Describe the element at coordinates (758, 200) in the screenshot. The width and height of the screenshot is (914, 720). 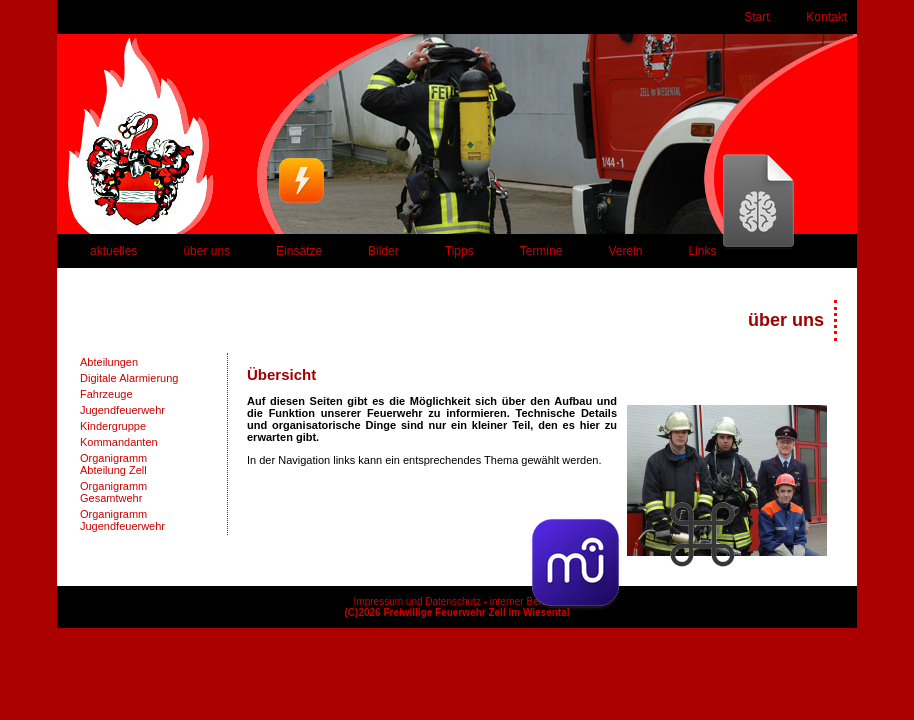
I see `a DICOM medical imaging file` at that location.